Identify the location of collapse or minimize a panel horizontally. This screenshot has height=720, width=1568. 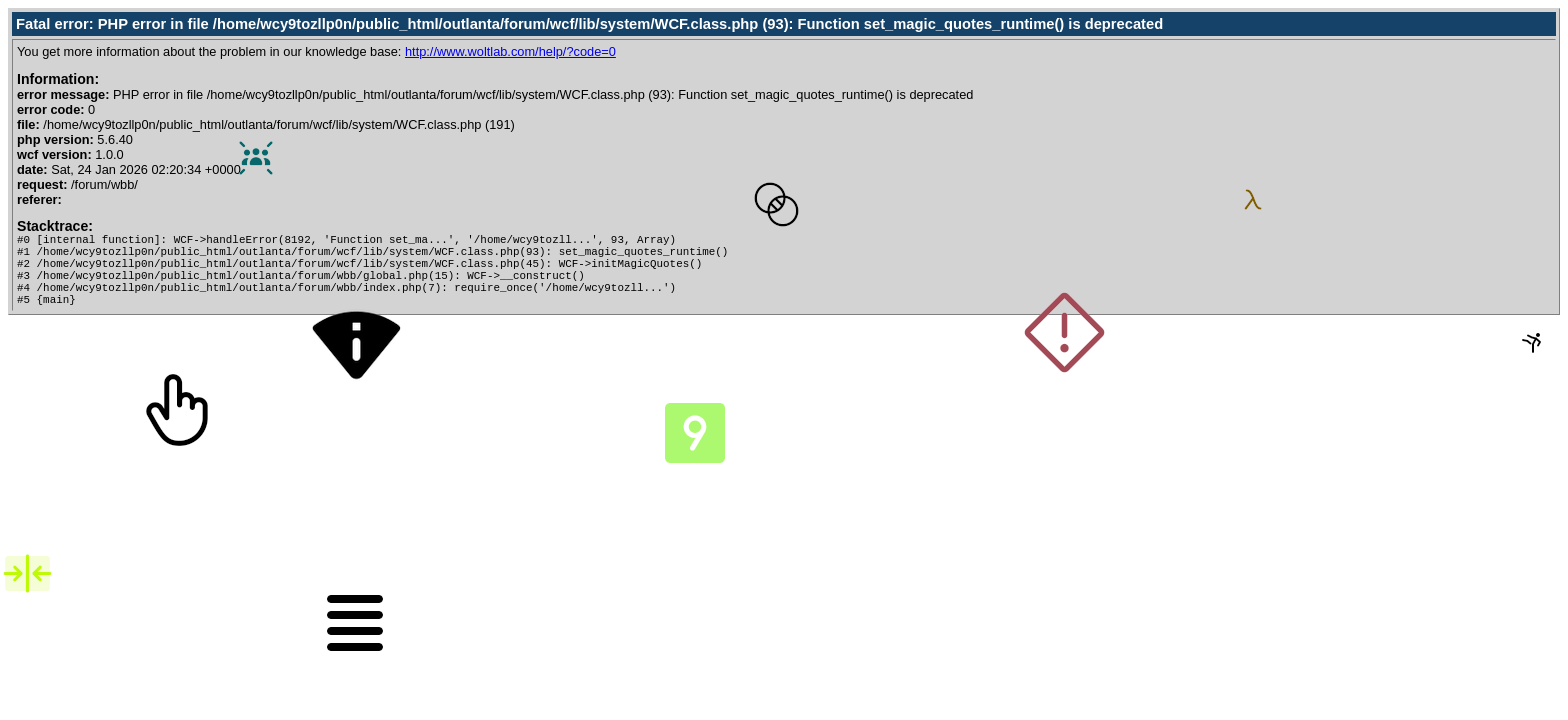
(27, 573).